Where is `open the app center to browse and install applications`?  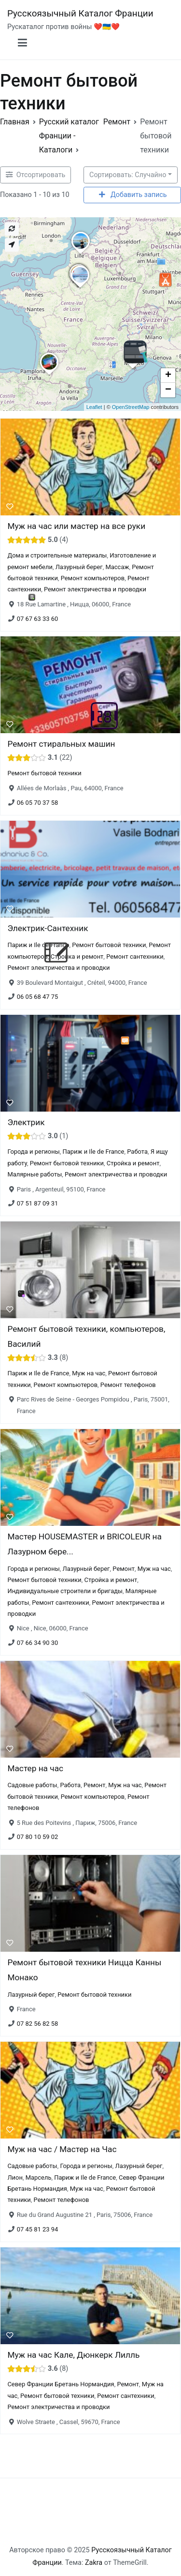 open the app center to browse and install applications is located at coordinates (166, 280).